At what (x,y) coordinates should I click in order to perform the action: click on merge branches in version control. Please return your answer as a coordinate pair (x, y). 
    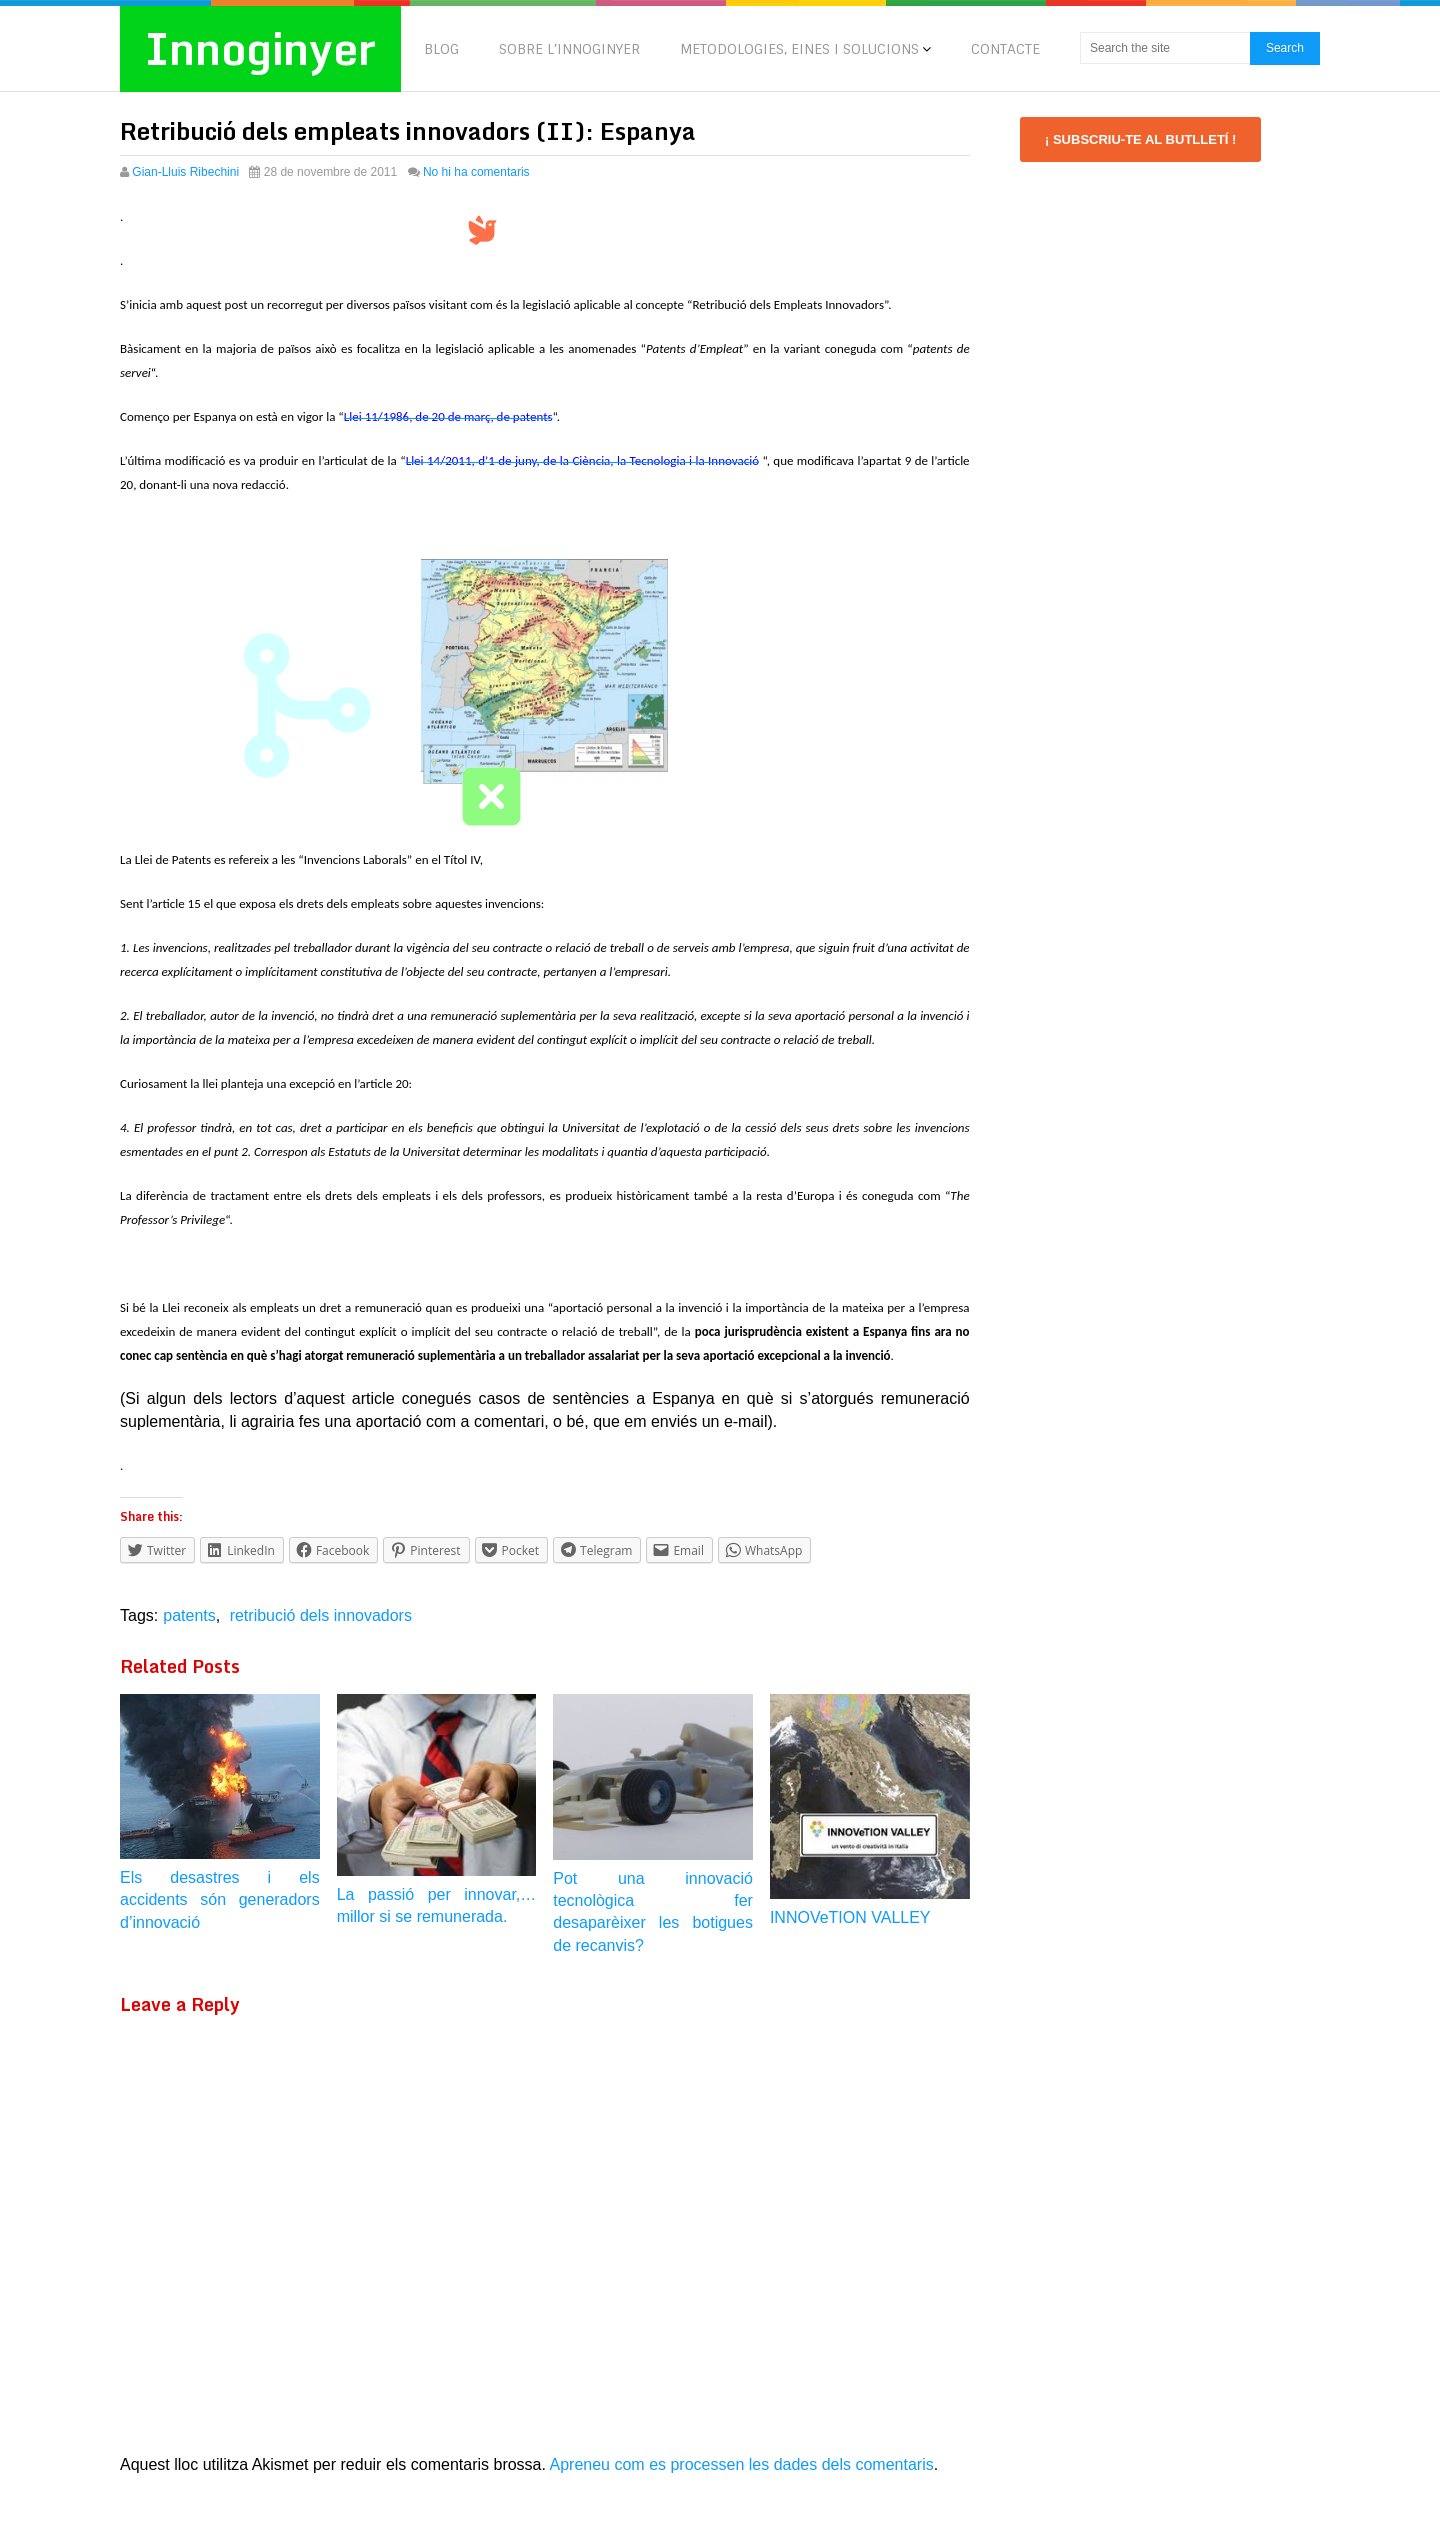
    Looking at the image, I should click on (307, 705).